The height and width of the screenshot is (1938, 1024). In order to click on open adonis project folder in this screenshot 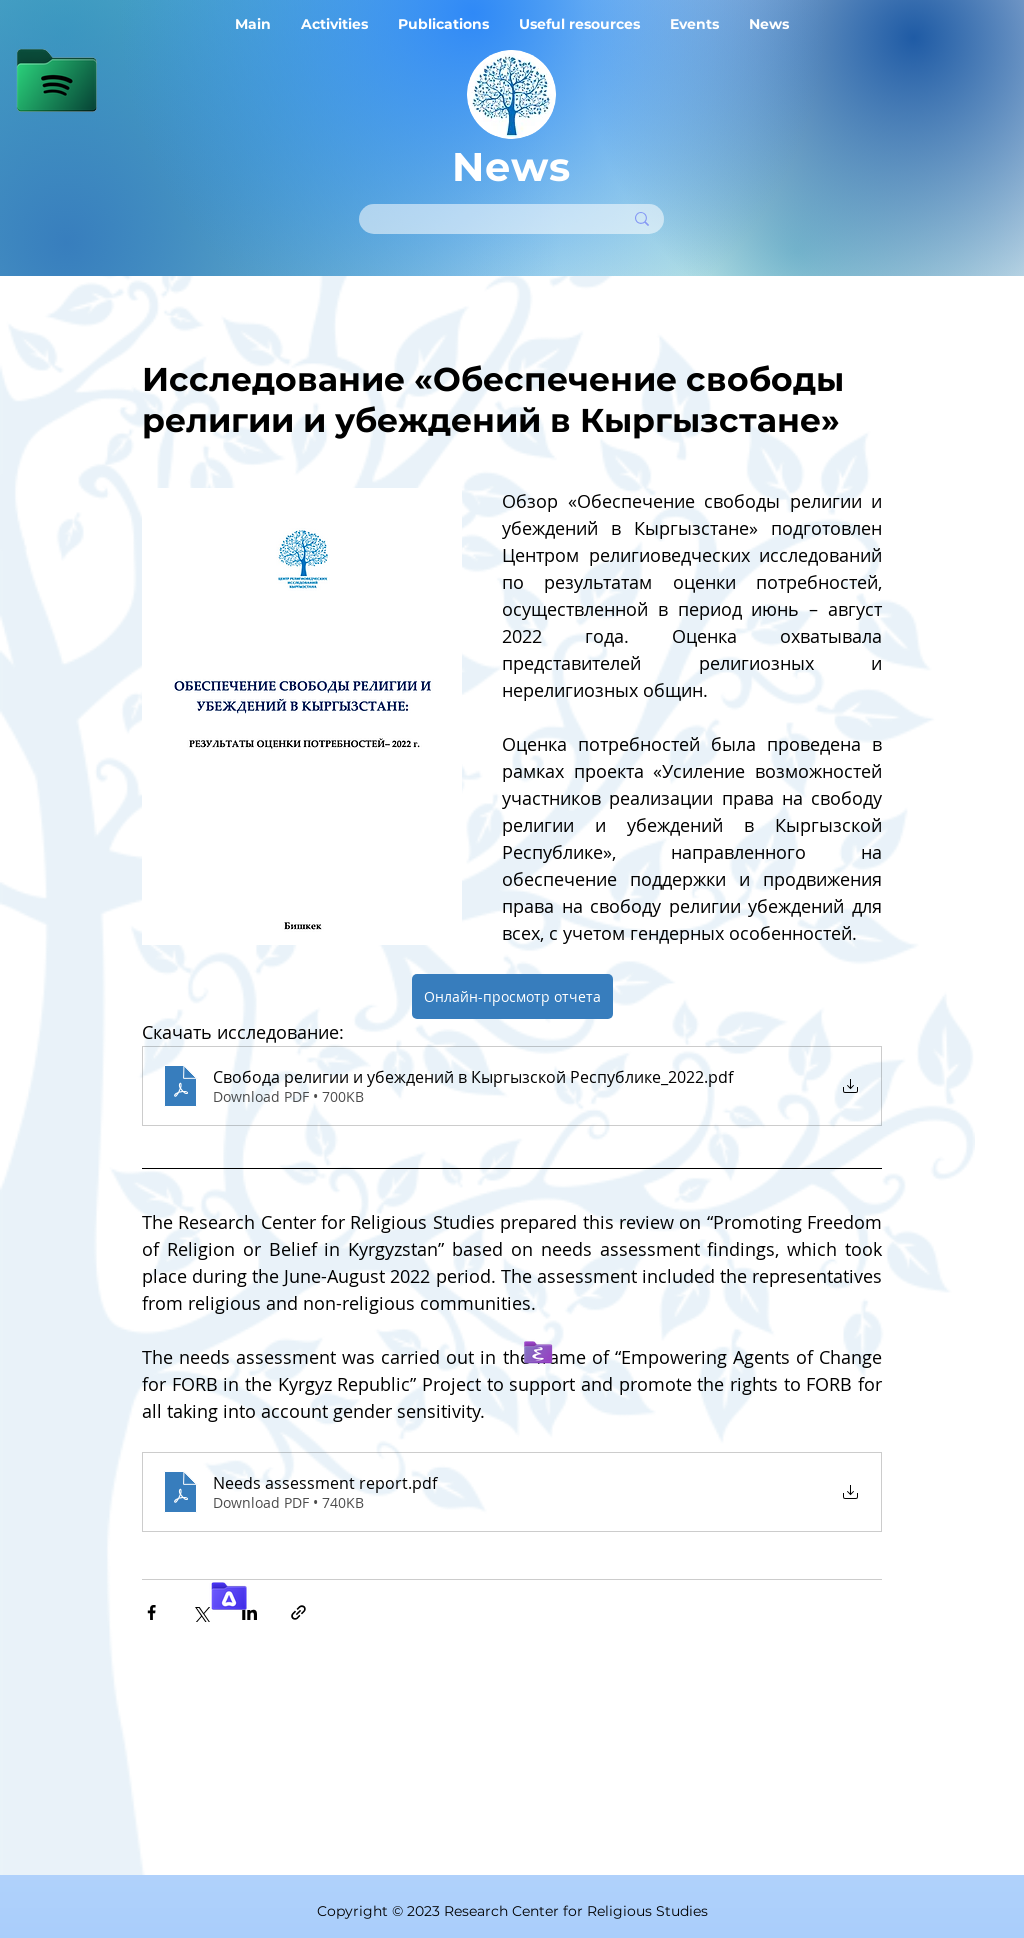, I will do `click(229, 1597)`.